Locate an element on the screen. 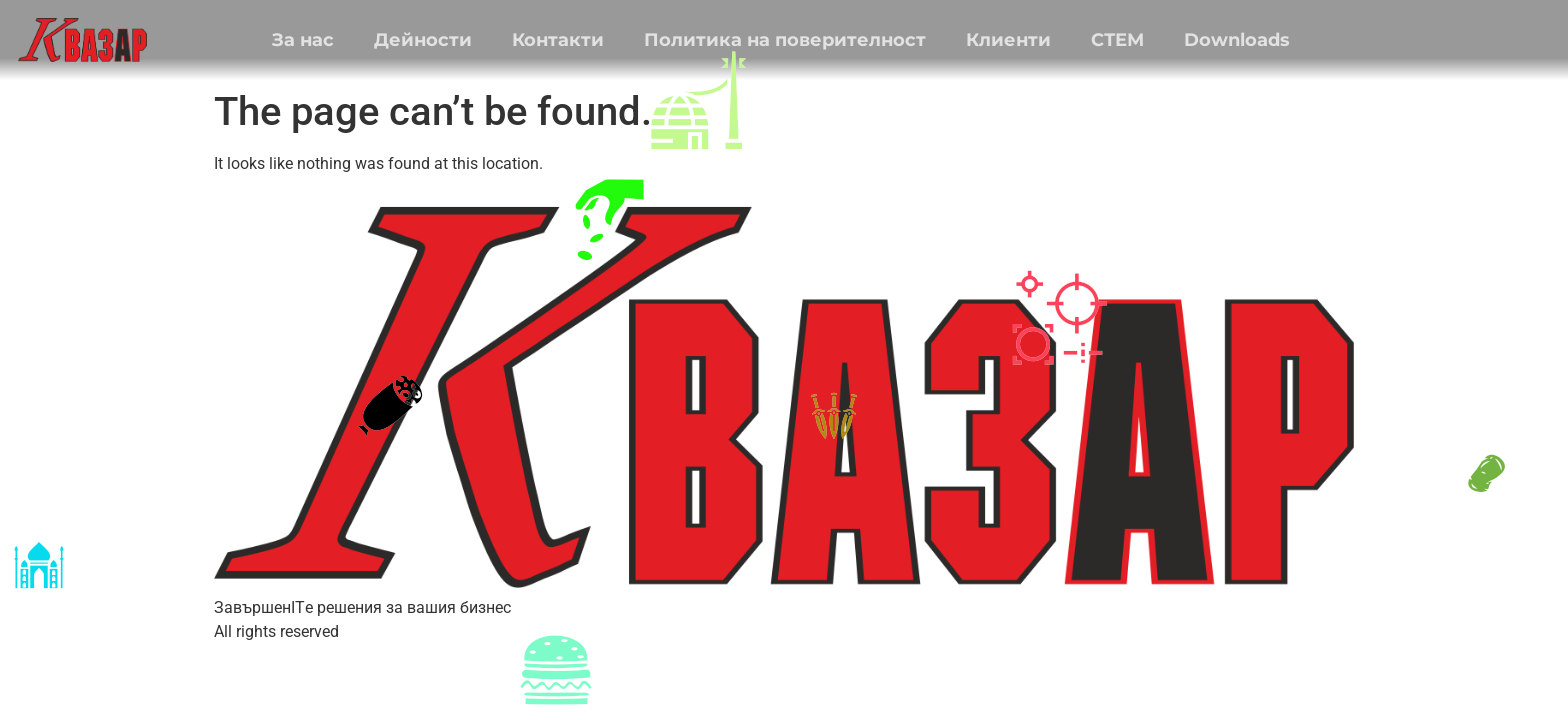 The width and height of the screenshot is (1568, 720). view indian palace or taj mahal landmark is located at coordinates (39, 565).